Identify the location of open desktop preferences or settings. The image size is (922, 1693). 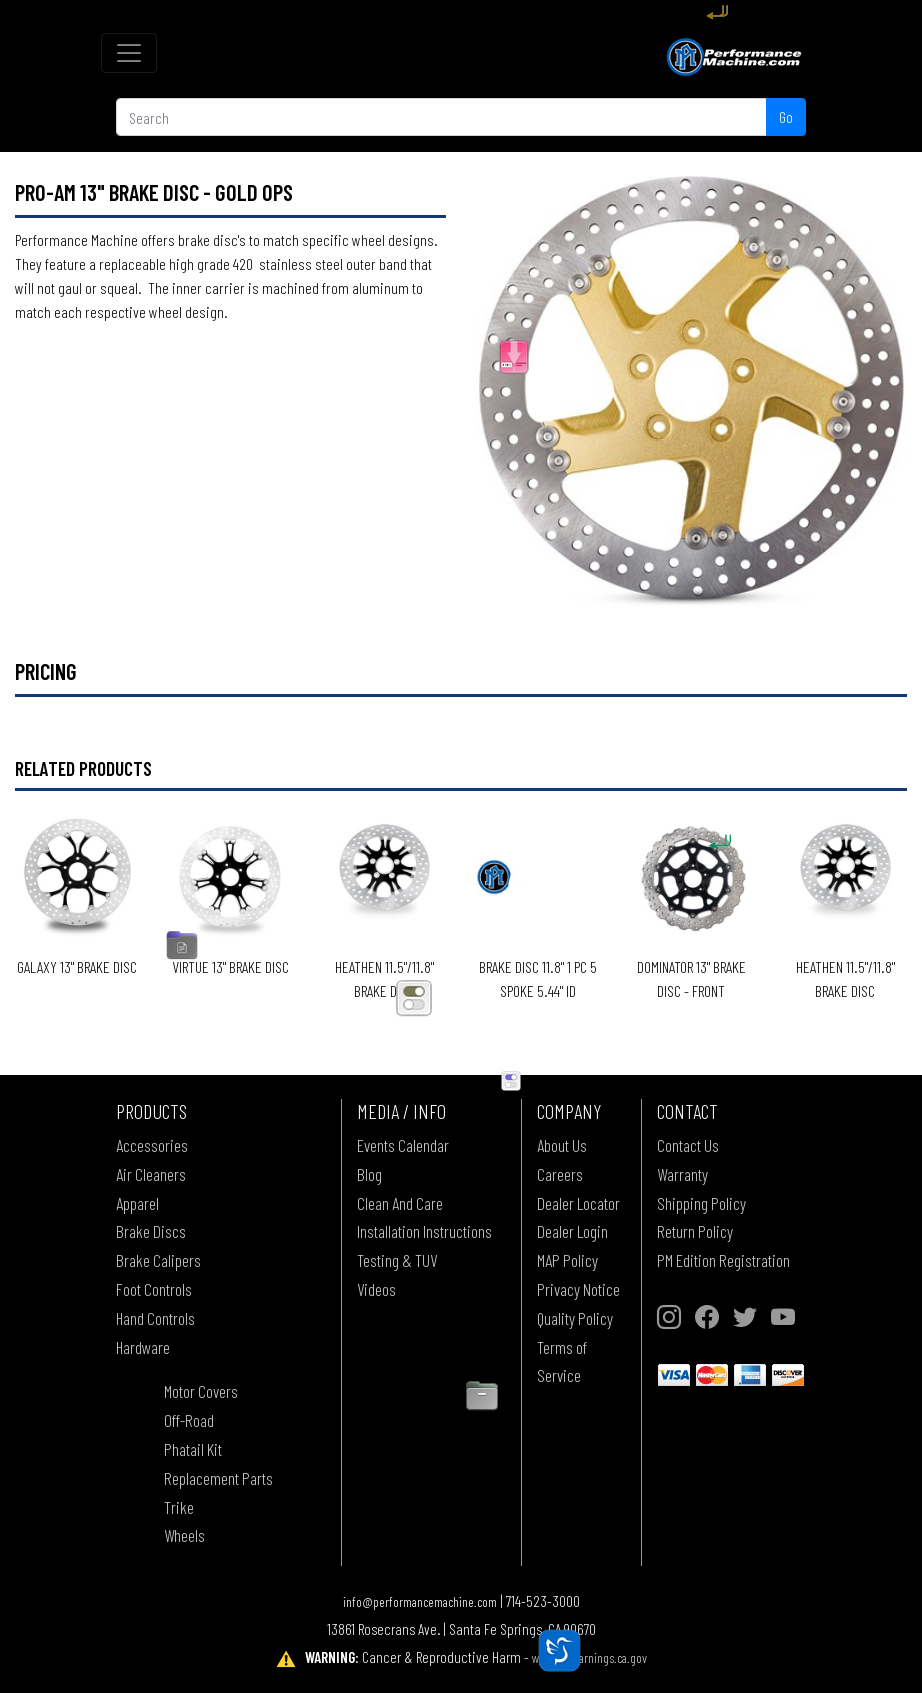
(511, 1081).